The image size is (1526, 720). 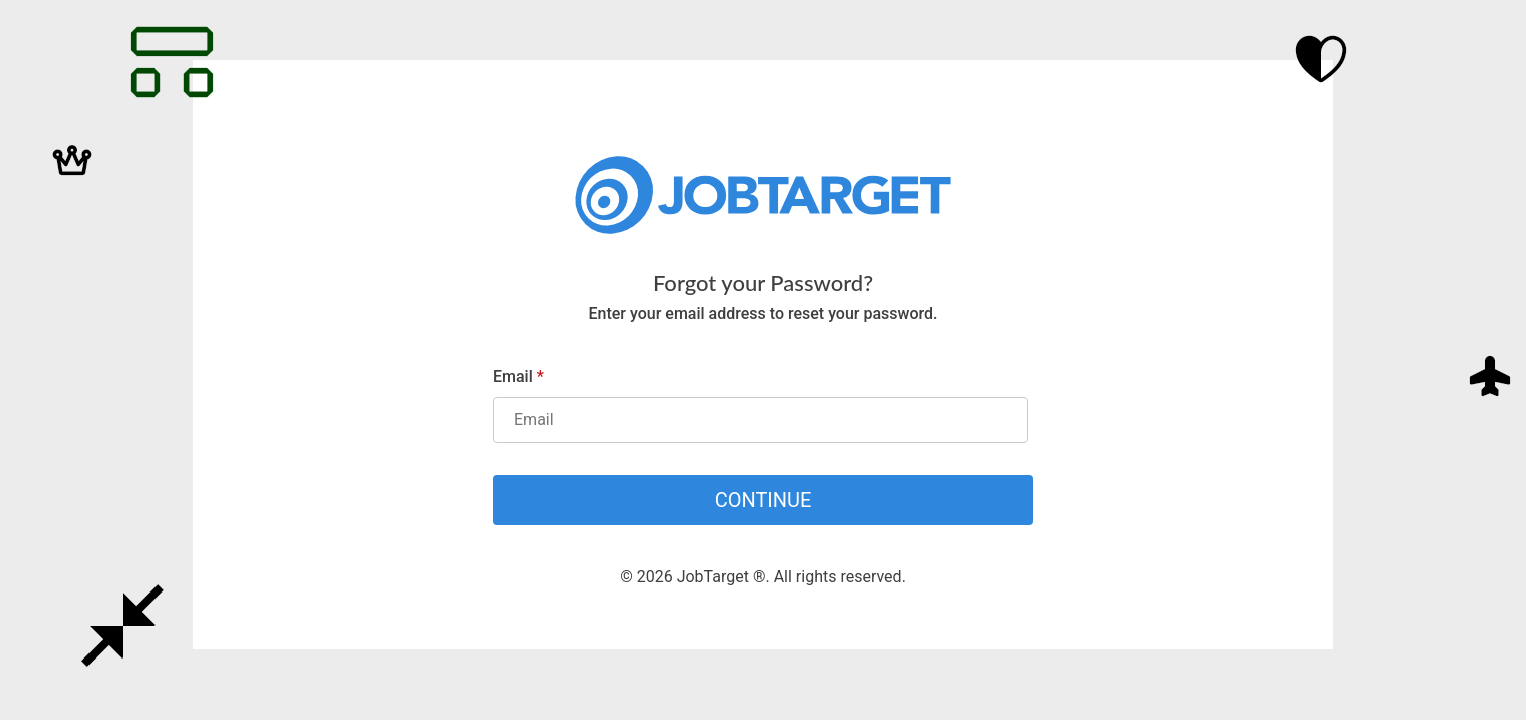 What do you see at coordinates (172, 62) in the screenshot?
I see `view code structure or hierarchy` at bounding box center [172, 62].